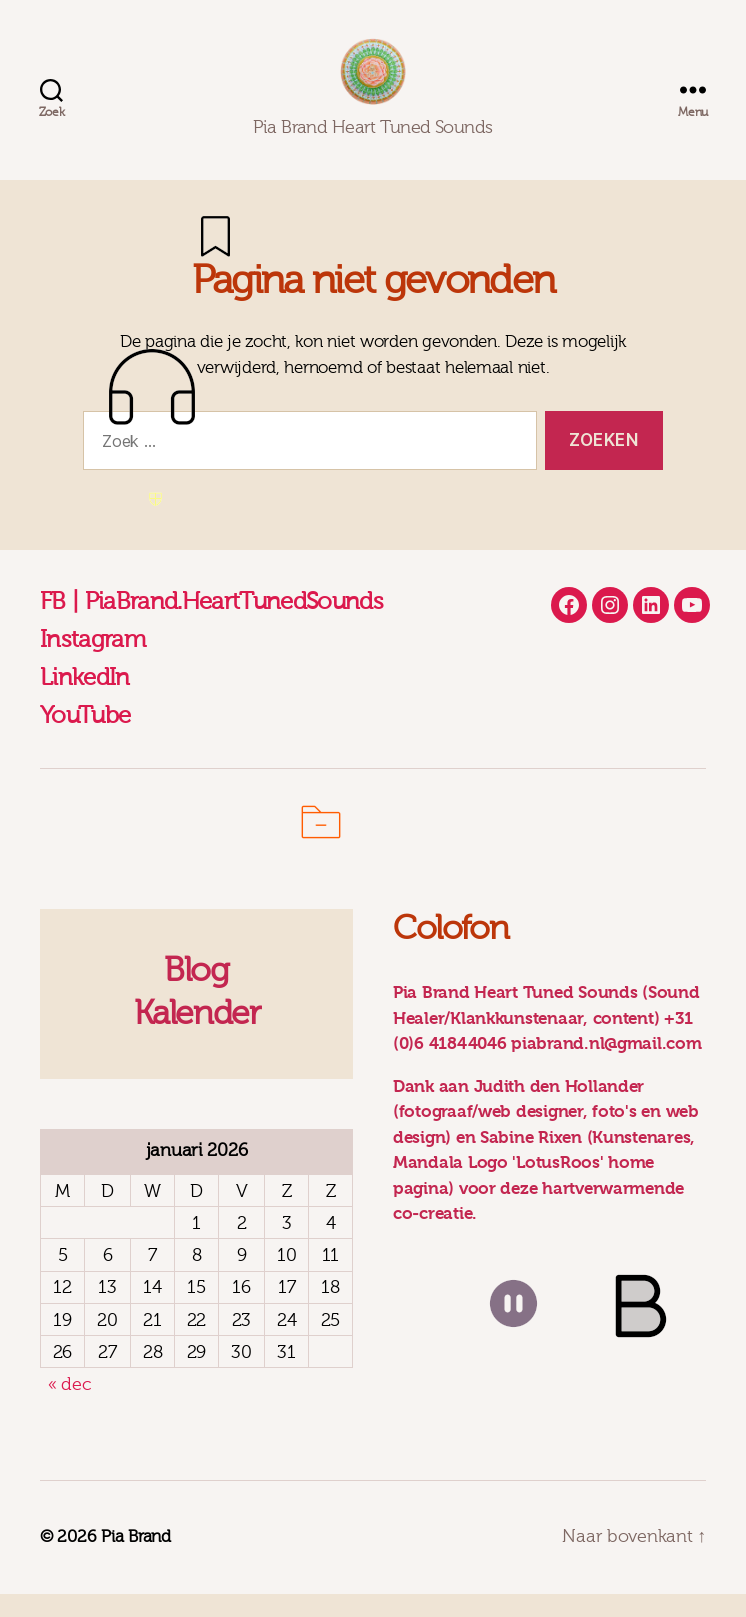  Describe the element at coordinates (155, 498) in the screenshot. I see `security or protection status indicator` at that location.